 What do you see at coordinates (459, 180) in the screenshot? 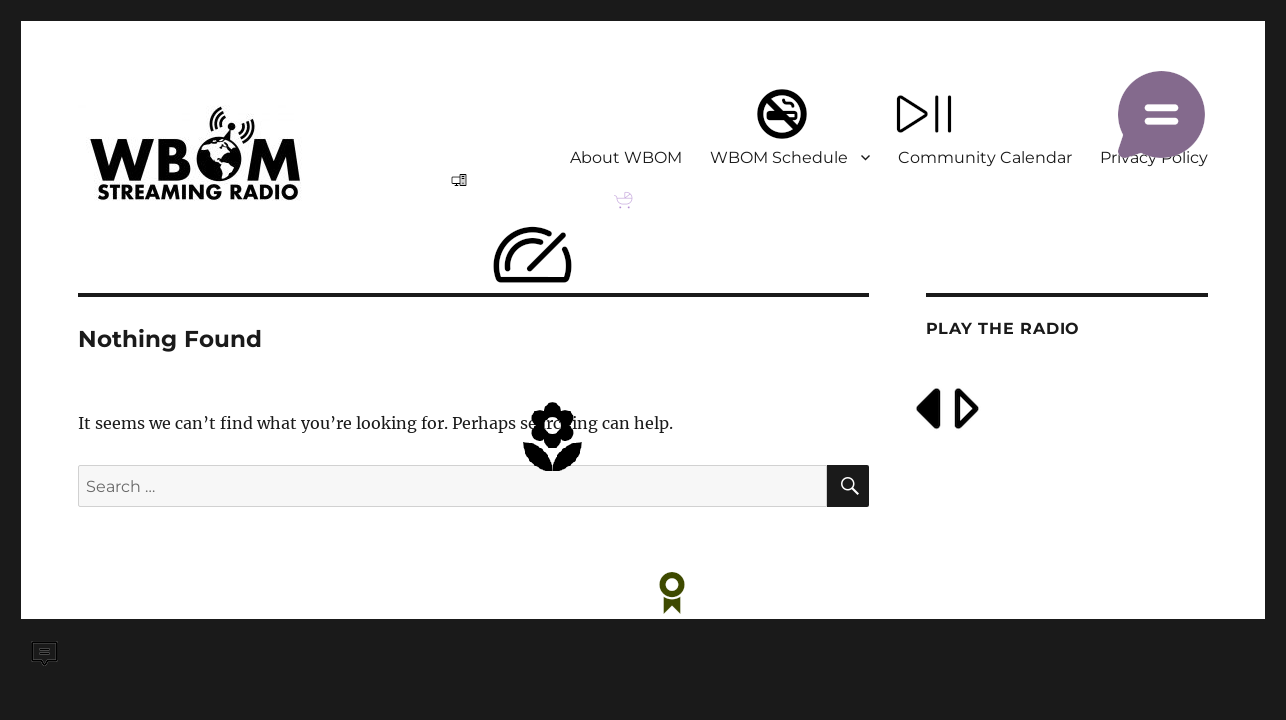
I see `access desktop computer settings` at bounding box center [459, 180].